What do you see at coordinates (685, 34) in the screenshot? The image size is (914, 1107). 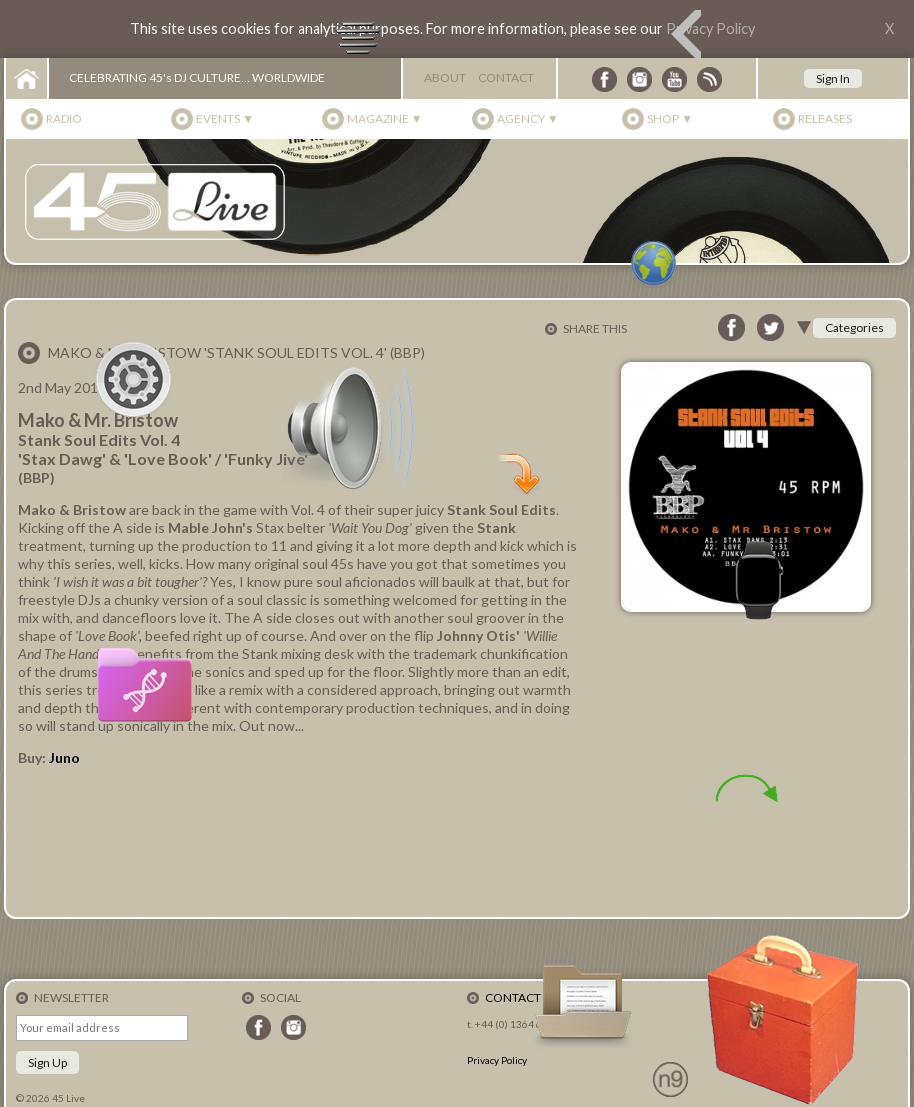 I see `go back to previous screen` at bounding box center [685, 34].